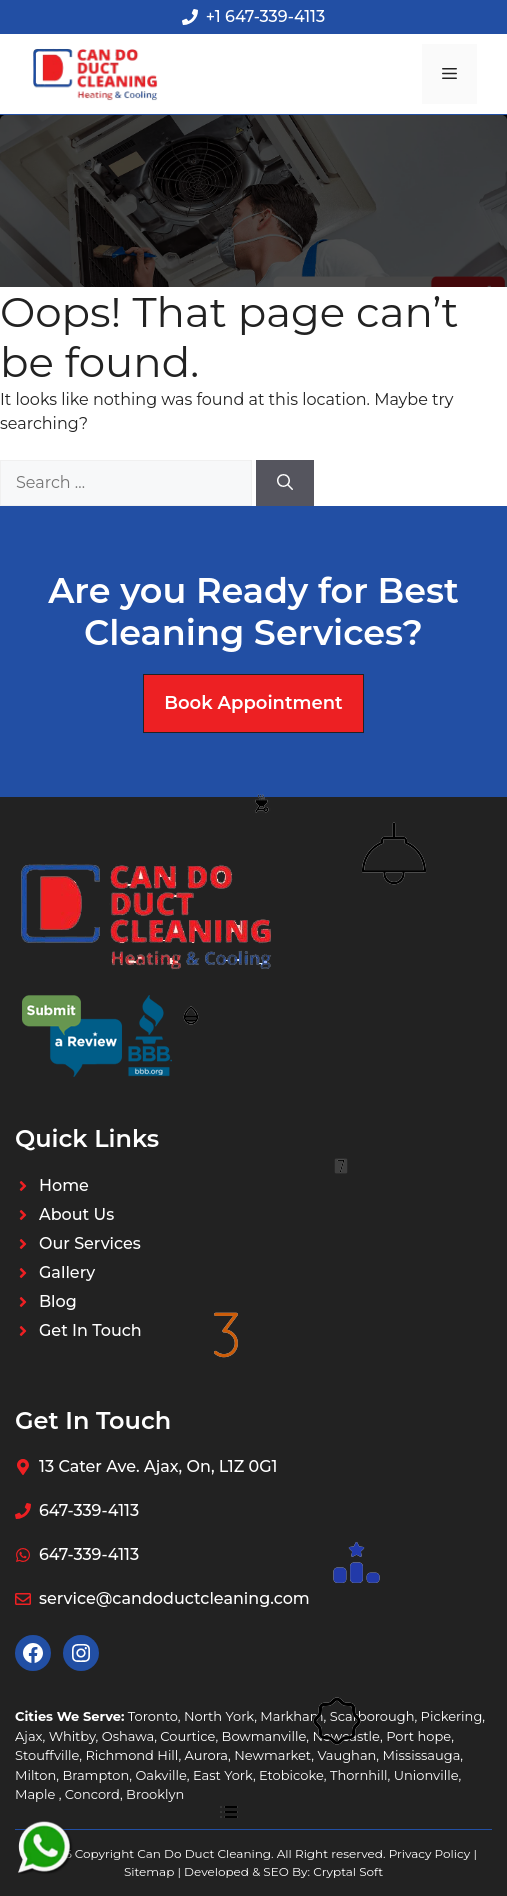  What do you see at coordinates (229, 1812) in the screenshot?
I see `view items in a list format` at bounding box center [229, 1812].